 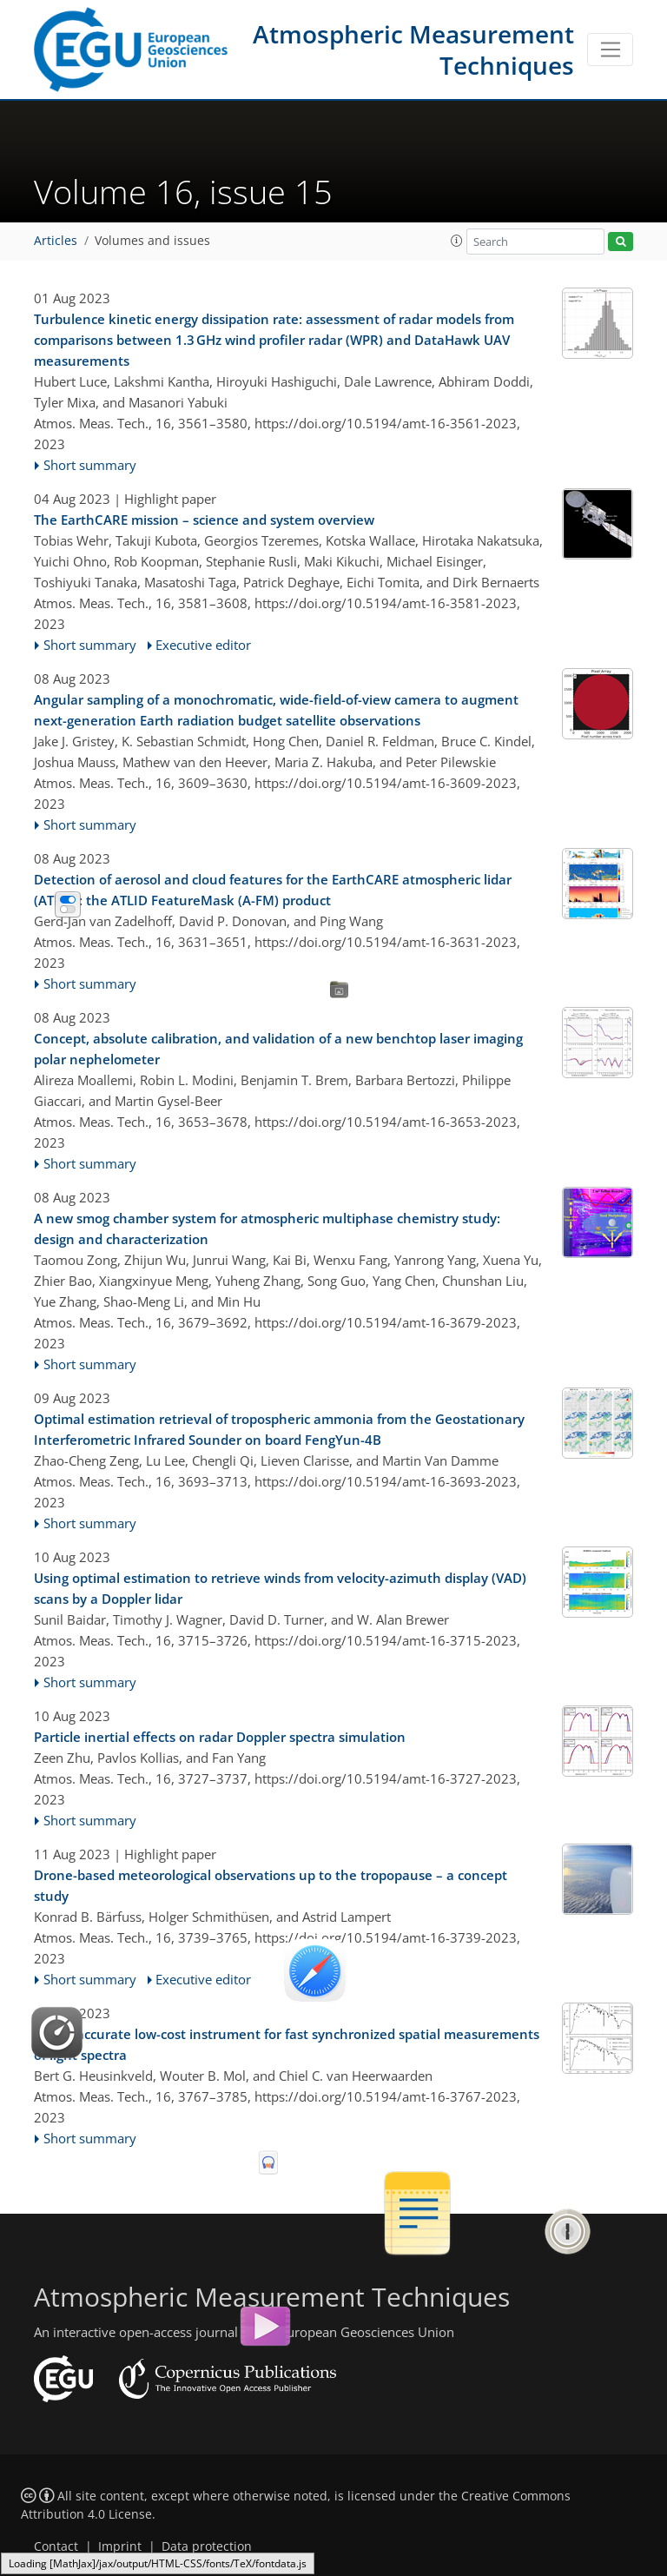 What do you see at coordinates (417, 2213) in the screenshot?
I see `open the notes app` at bounding box center [417, 2213].